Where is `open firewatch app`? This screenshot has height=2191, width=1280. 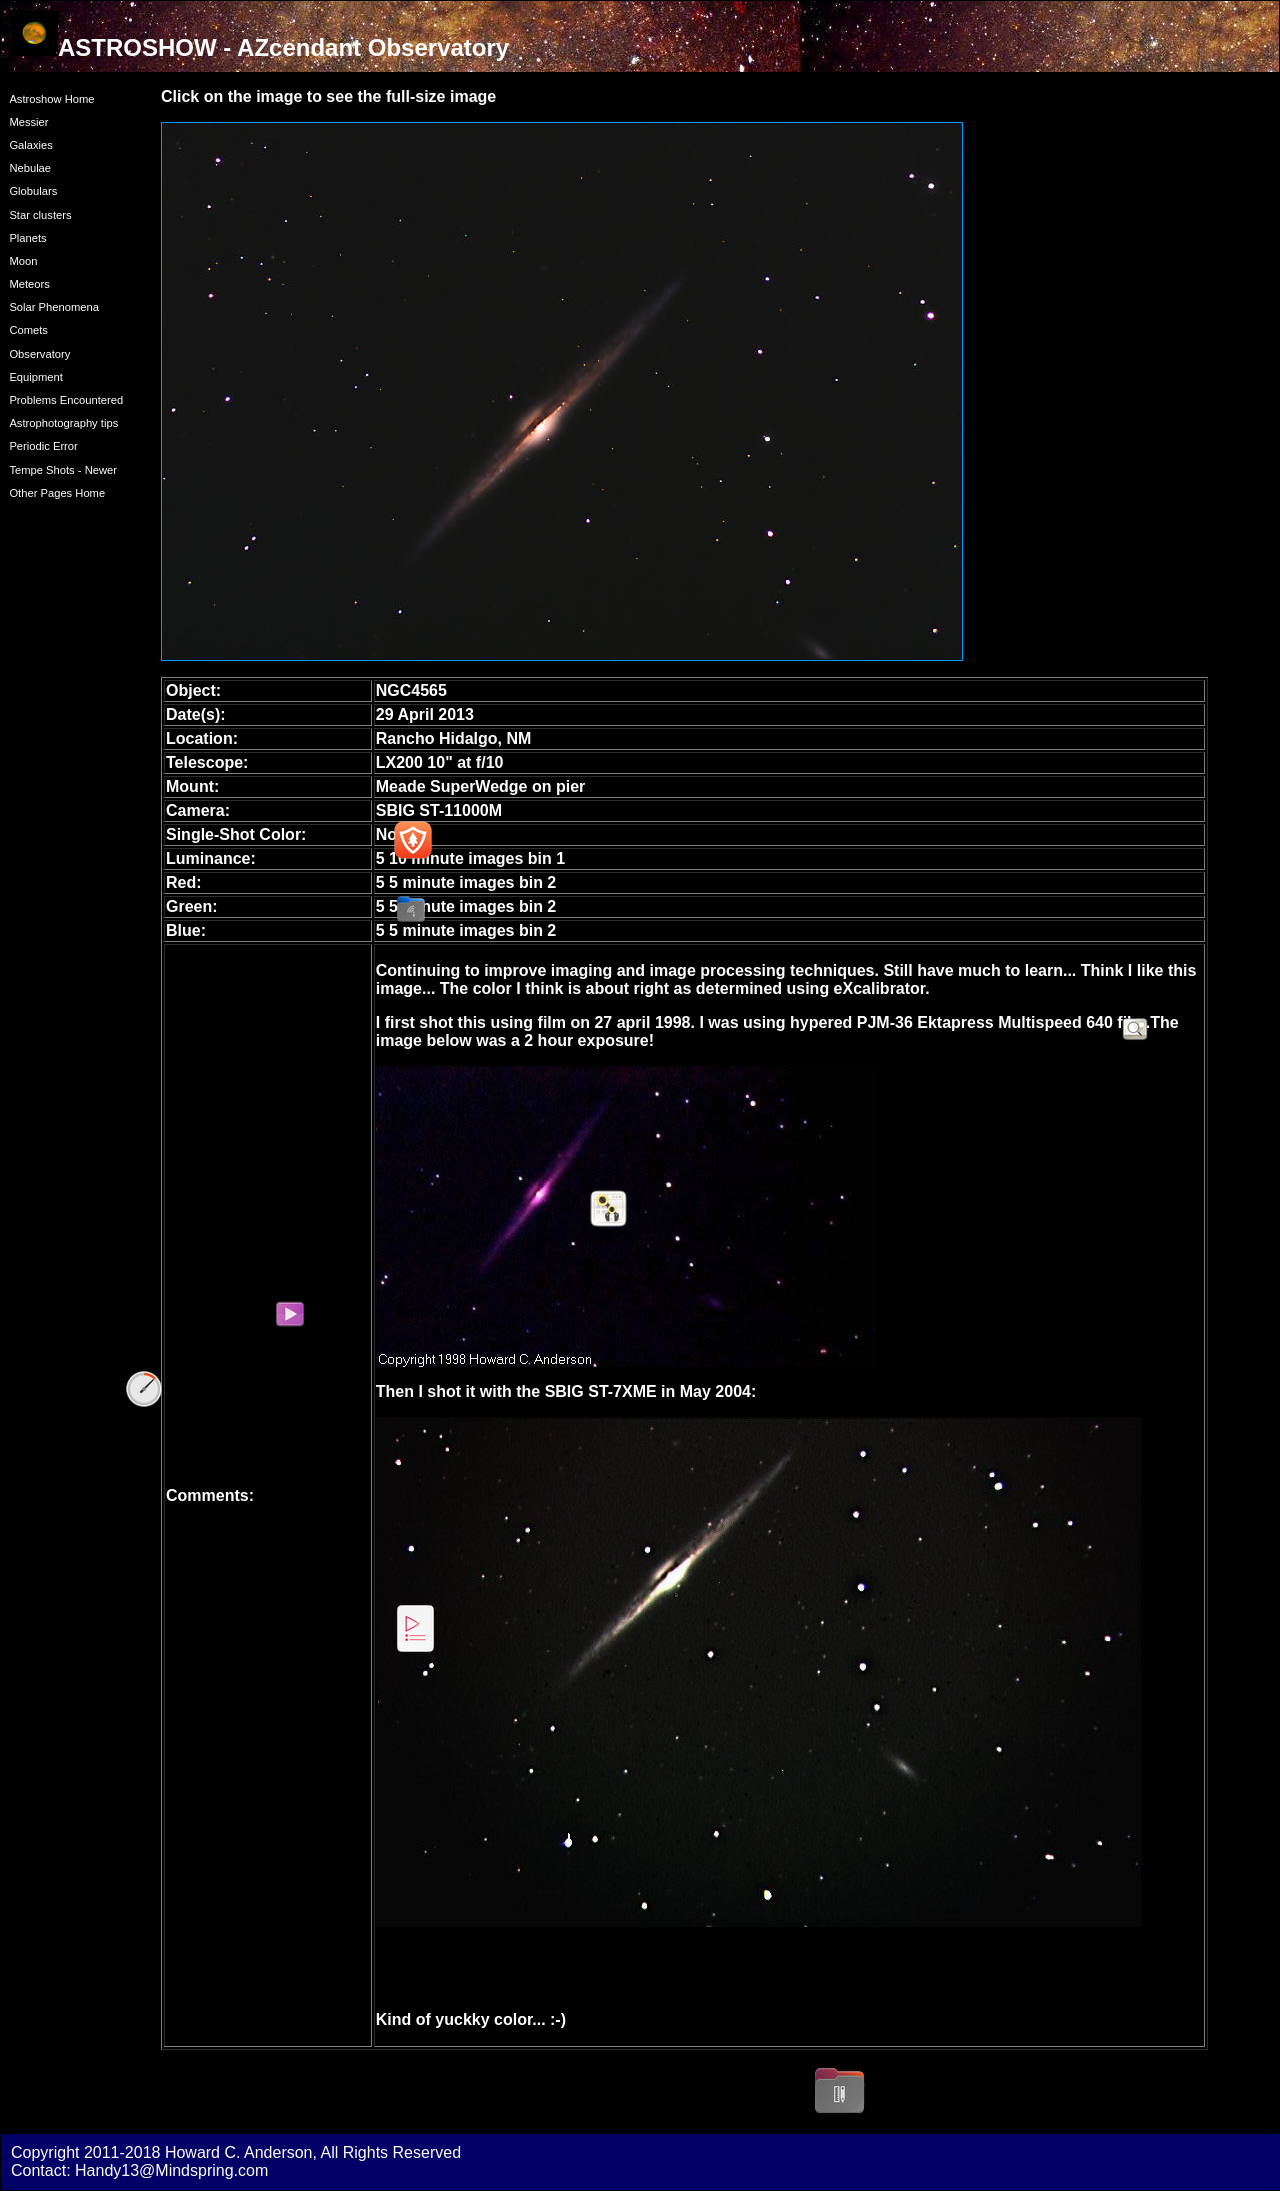
open firewatch app is located at coordinates (413, 840).